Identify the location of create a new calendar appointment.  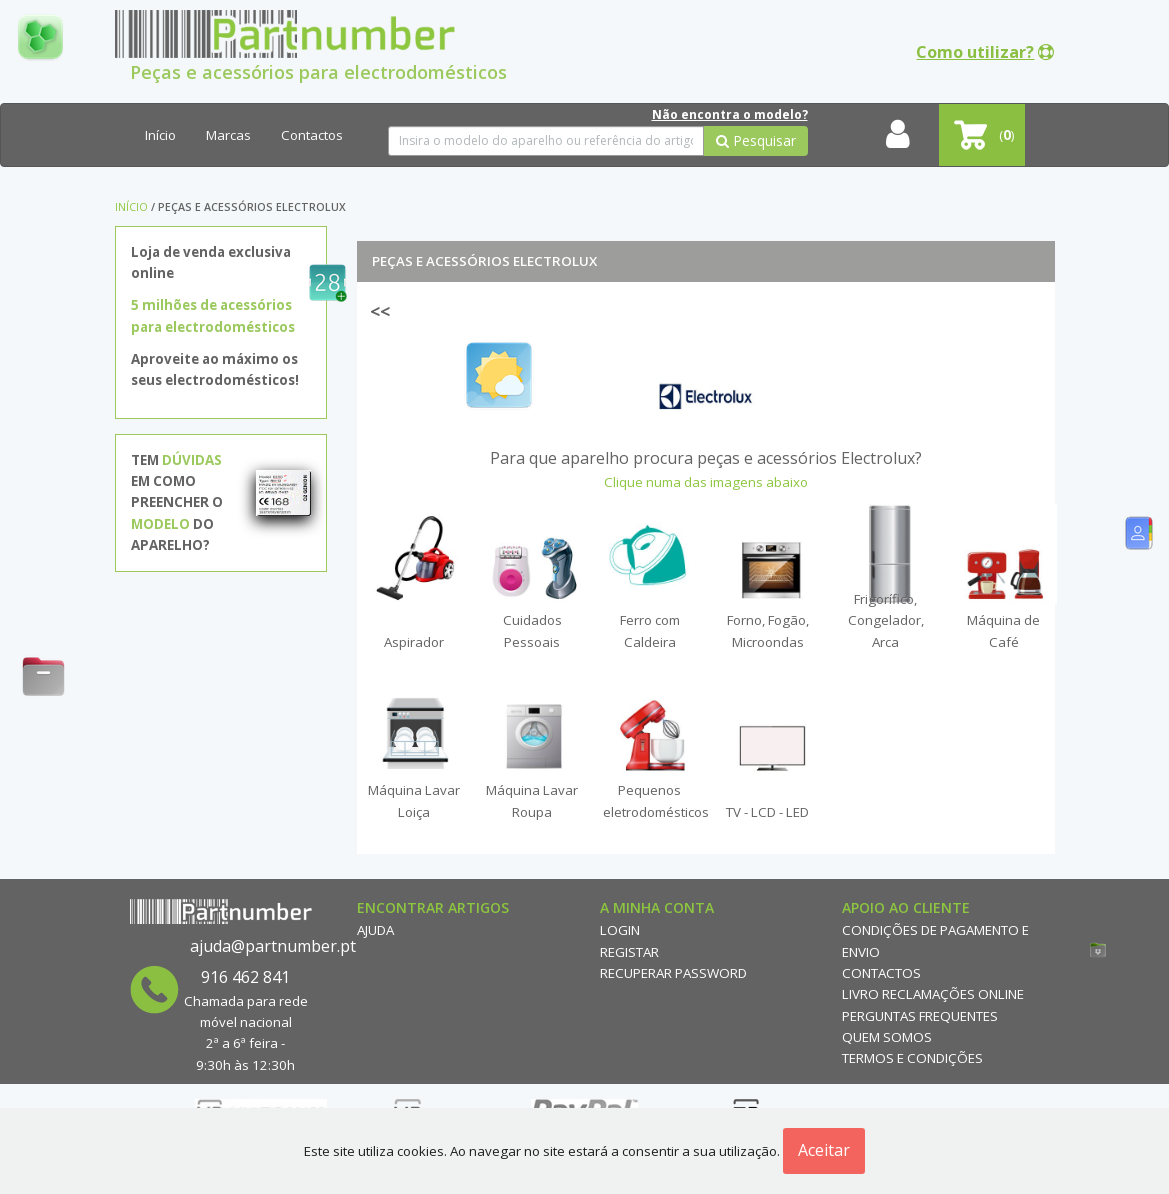
(327, 282).